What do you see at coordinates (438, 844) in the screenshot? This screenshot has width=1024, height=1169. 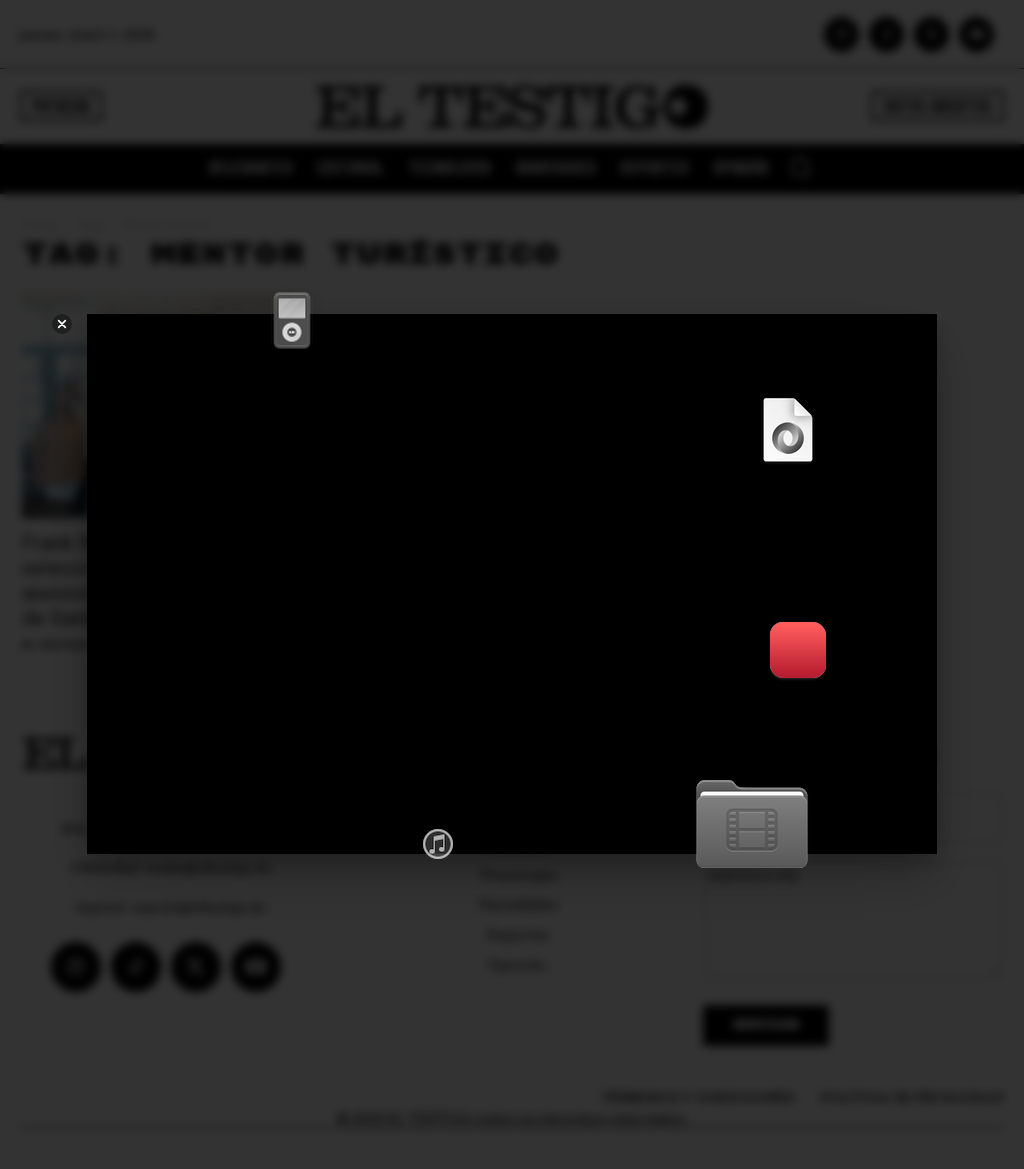 I see `access your music library` at bounding box center [438, 844].